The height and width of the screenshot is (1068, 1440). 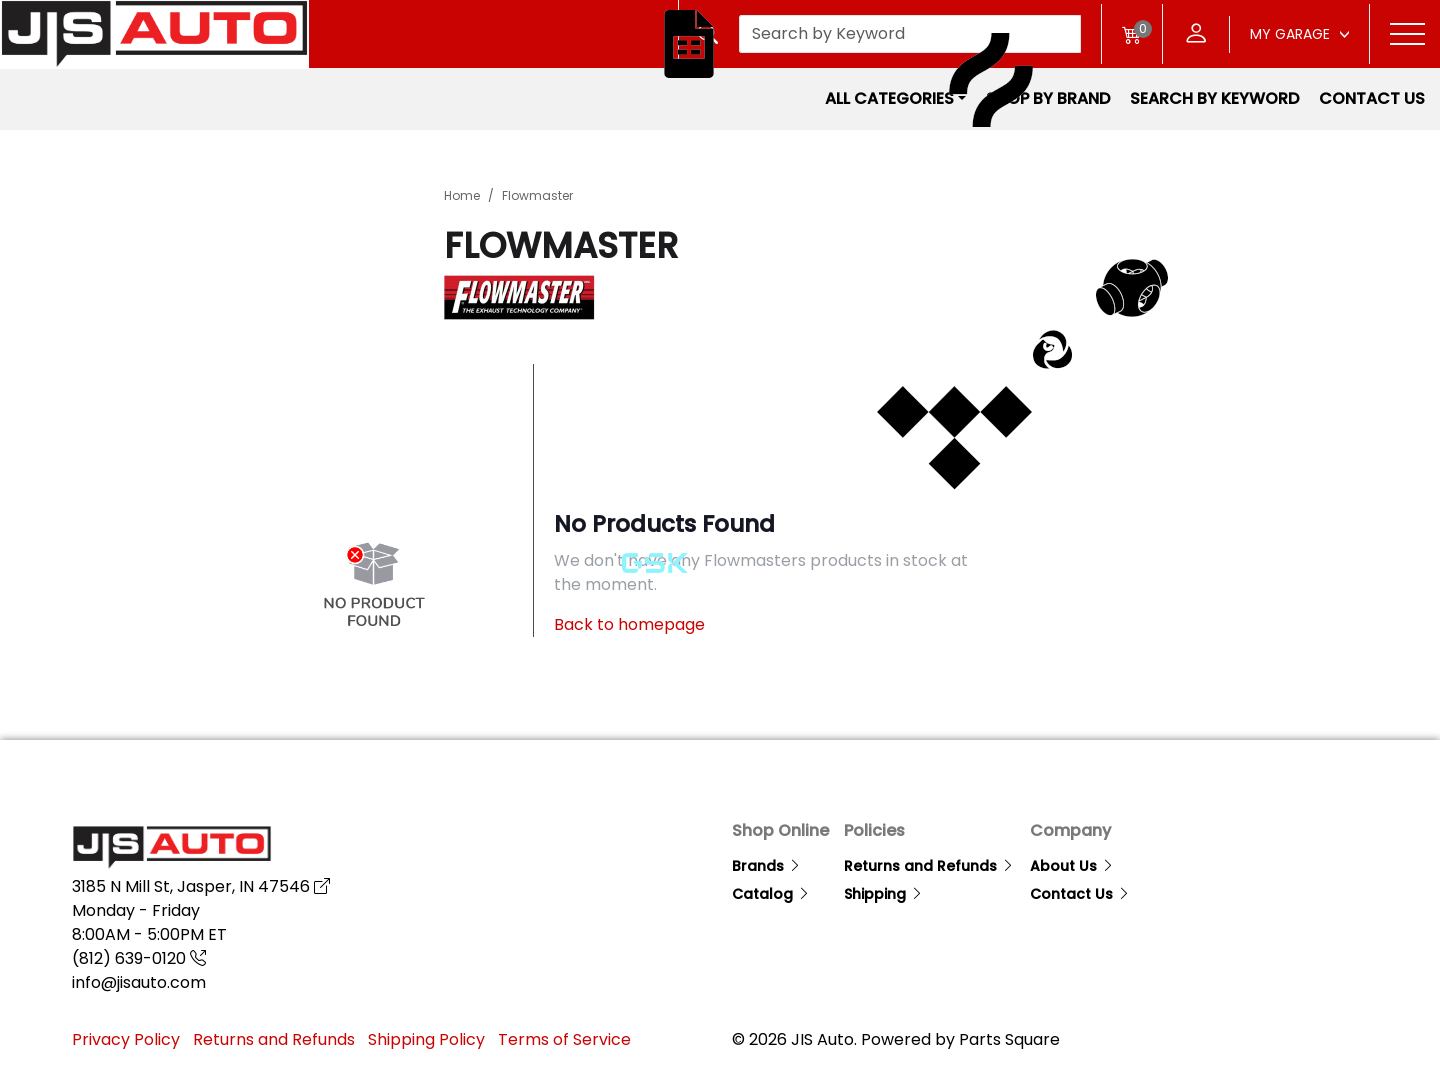 I want to click on GSK (GlaxoSmithKline) company logo, so click(x=655, y=563).